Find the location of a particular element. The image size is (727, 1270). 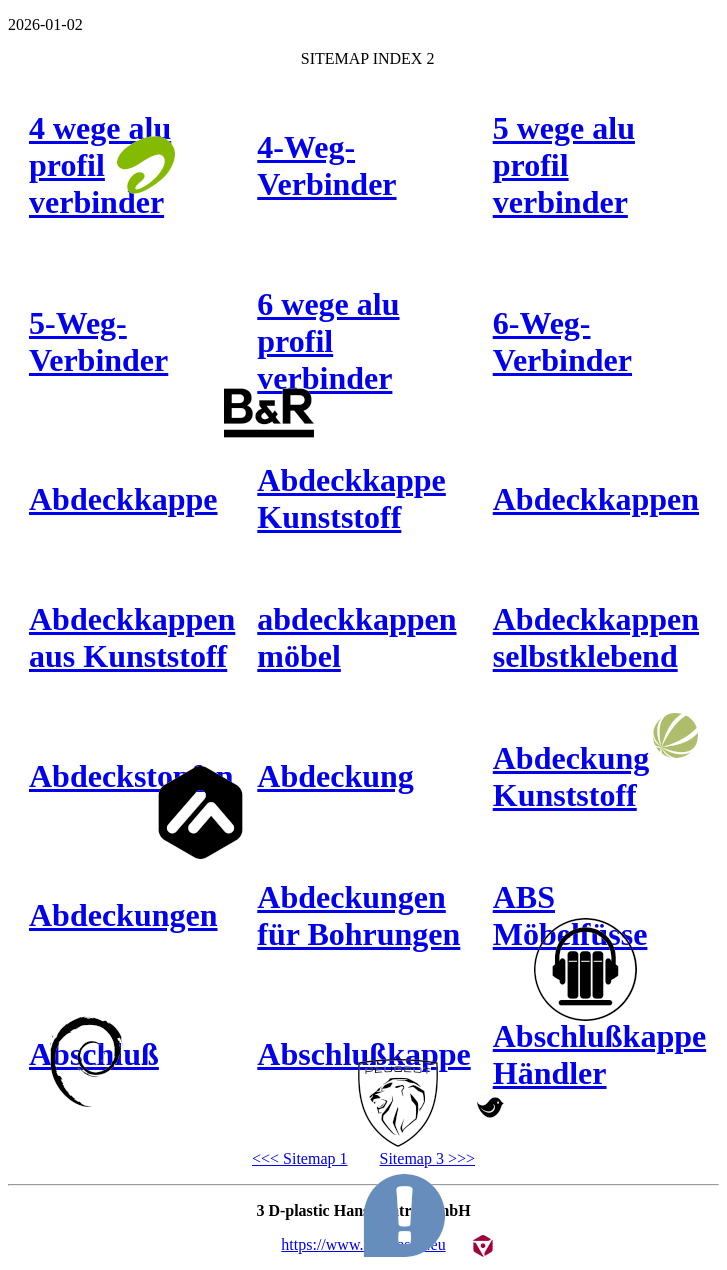

check service outage status on Downdetector is located at coordinates (404, 1215).